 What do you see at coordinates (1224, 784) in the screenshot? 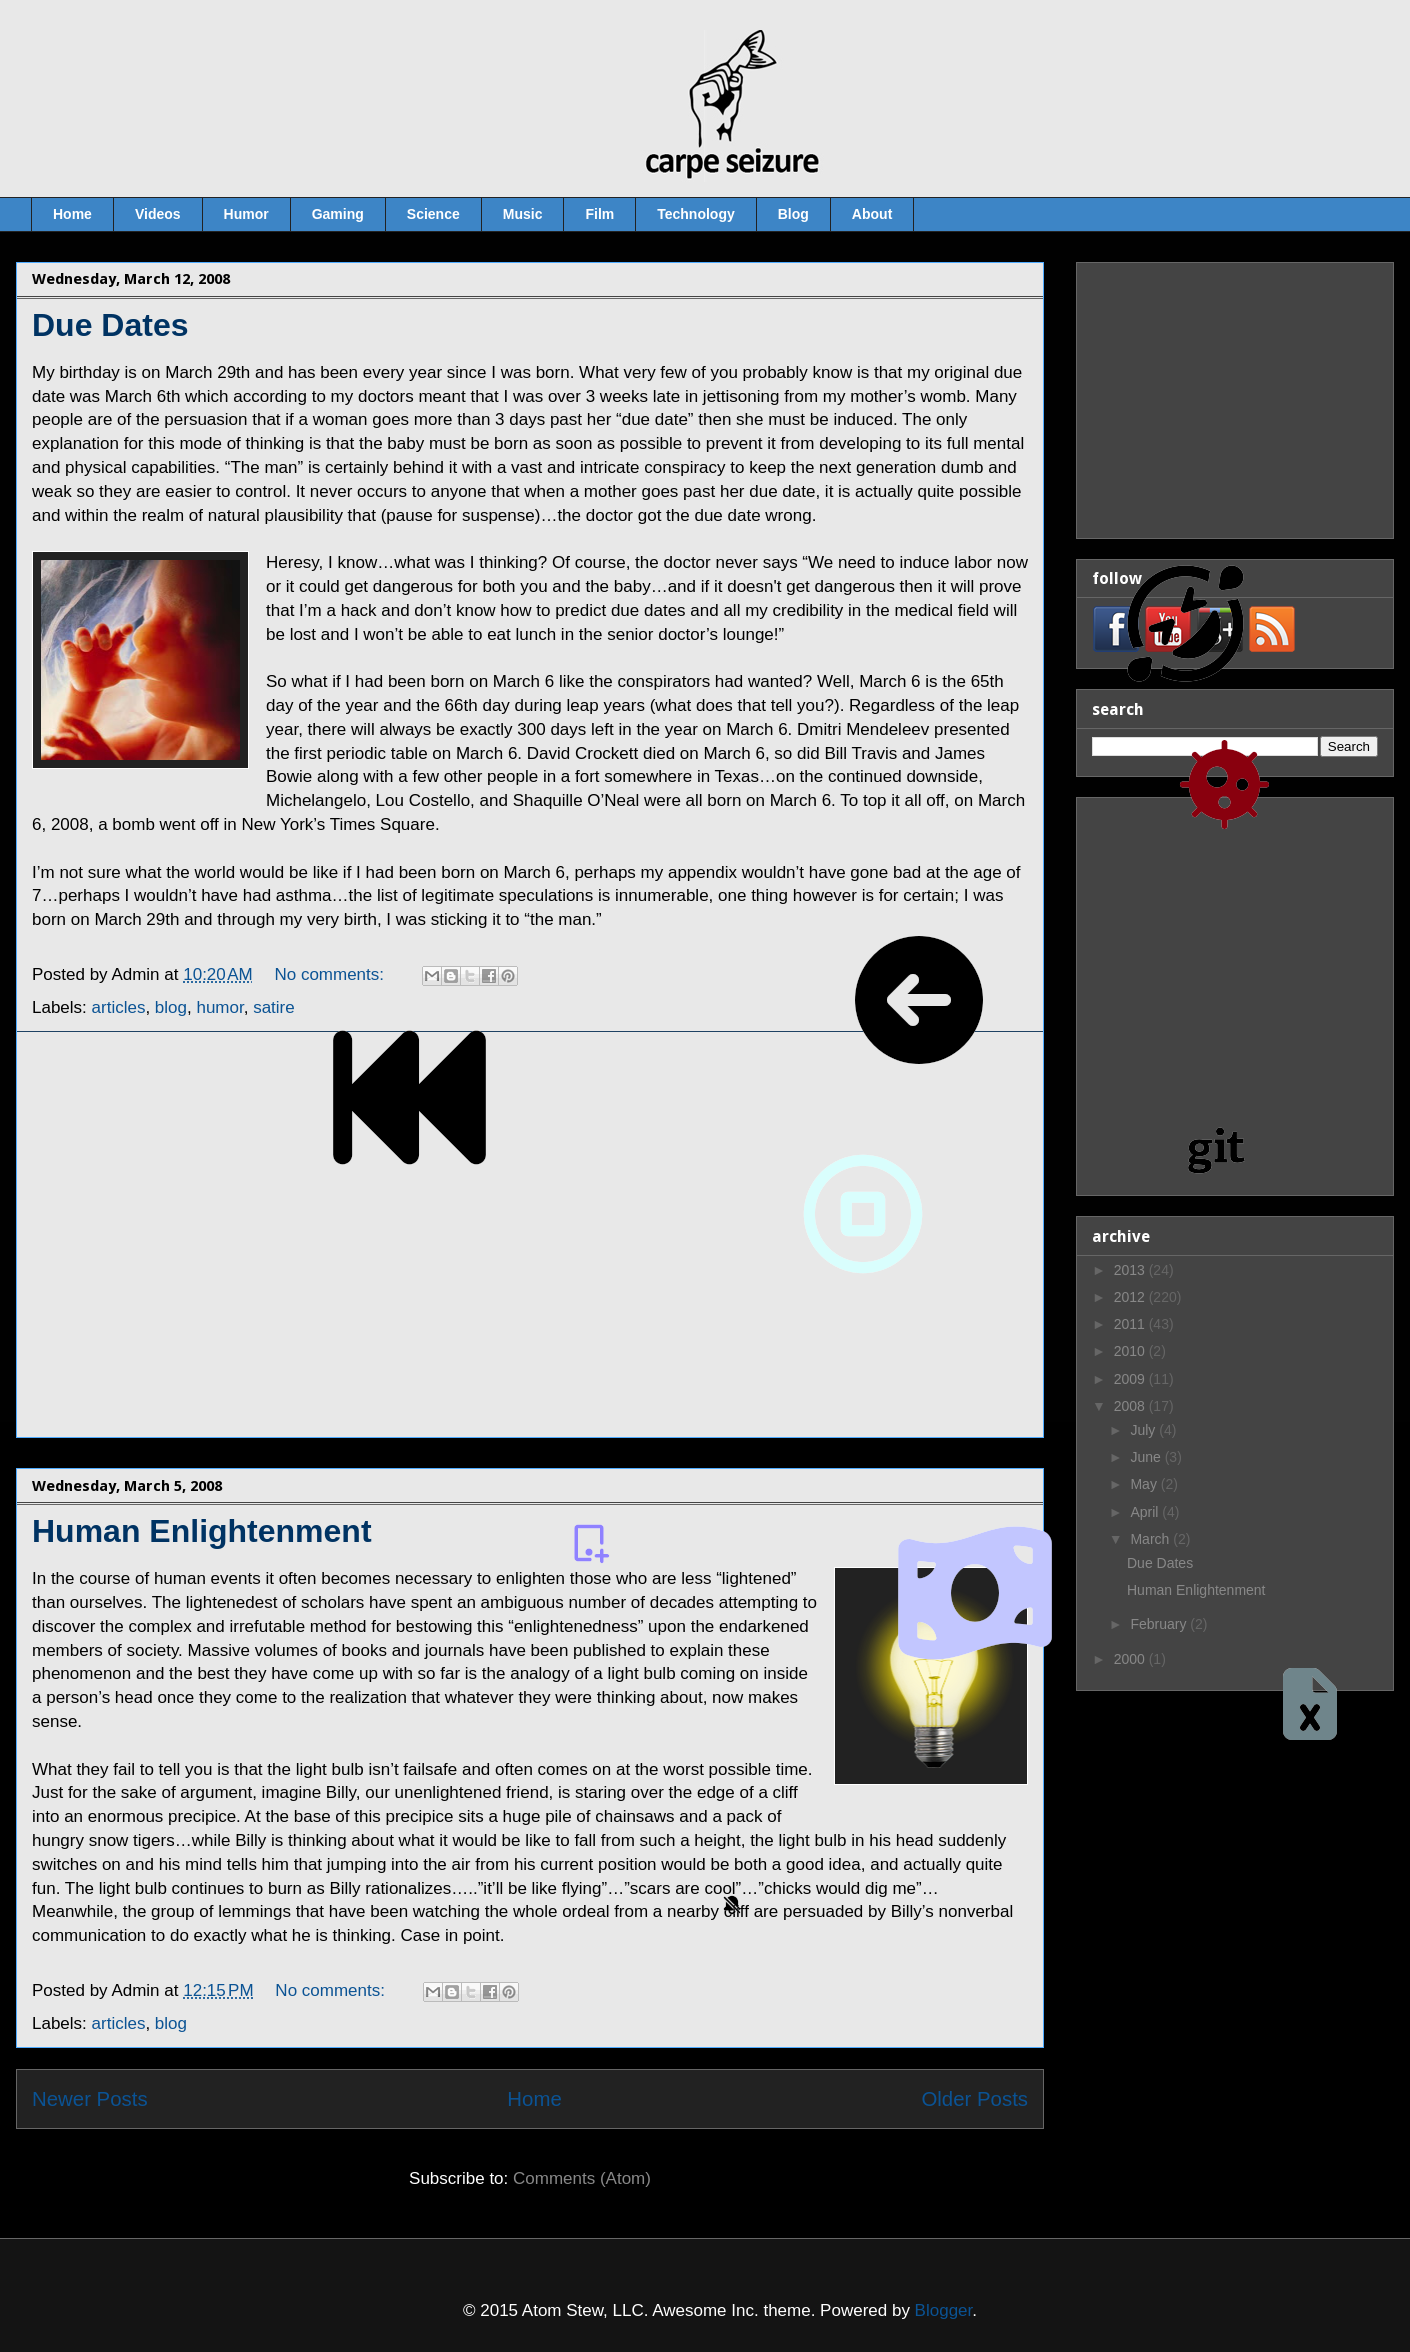
I see `indicates virus or malware detected` at bounding box center [1224, 784].